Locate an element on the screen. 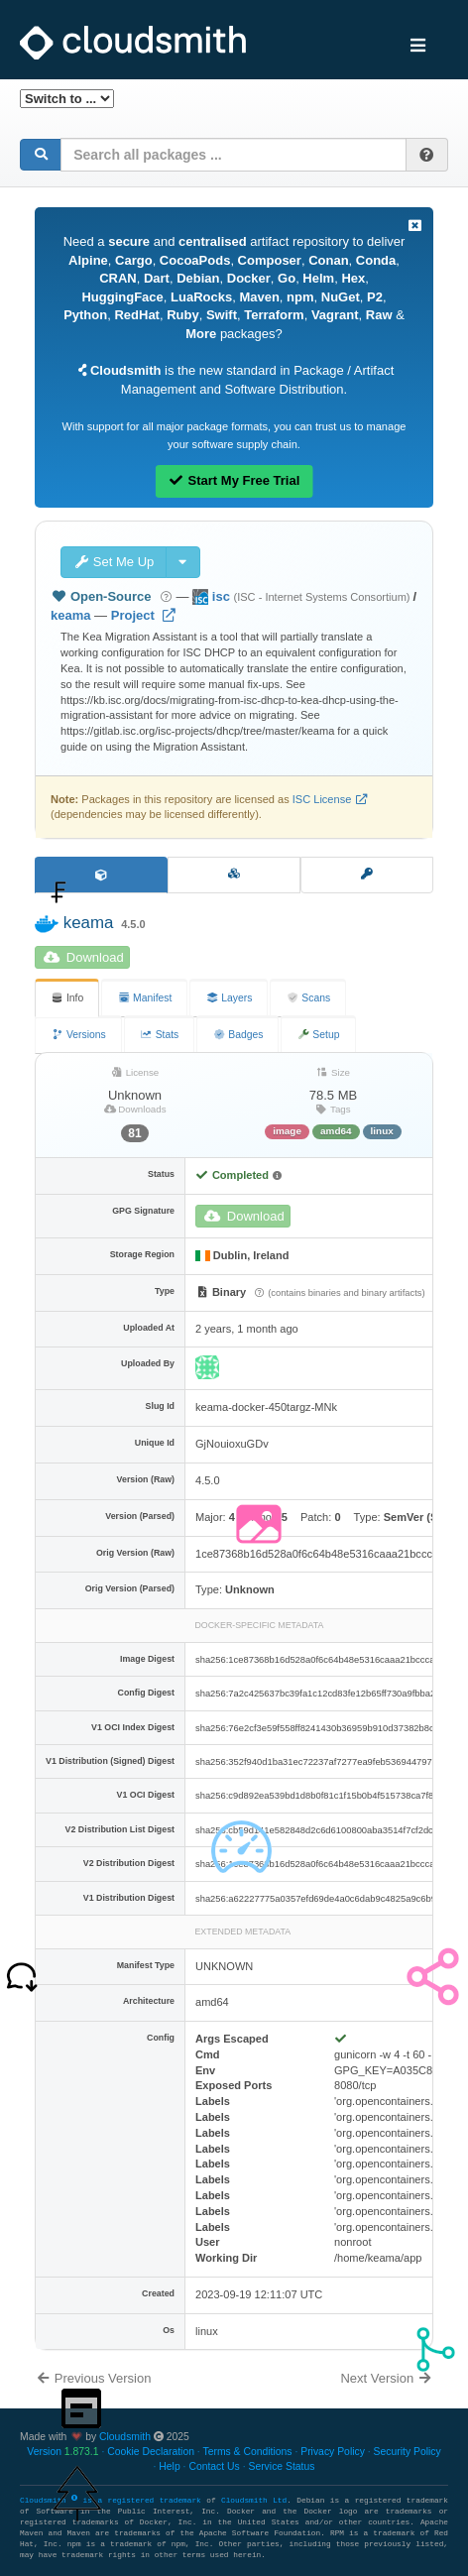  share content with others is located at coordinates (432, 1976).